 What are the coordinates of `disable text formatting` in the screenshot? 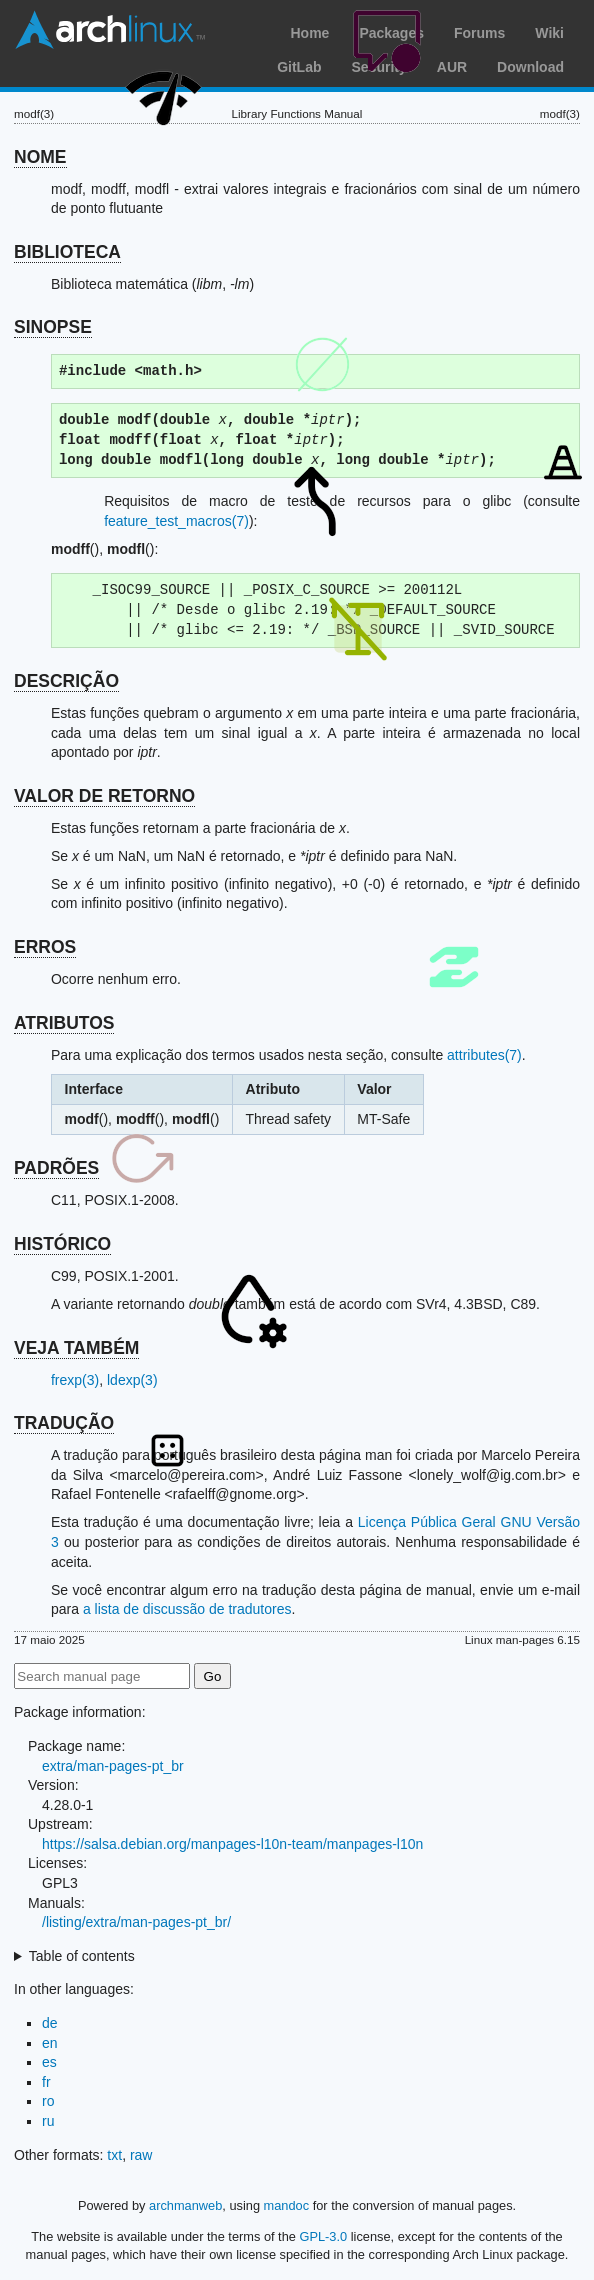 It's located at (358, 629).